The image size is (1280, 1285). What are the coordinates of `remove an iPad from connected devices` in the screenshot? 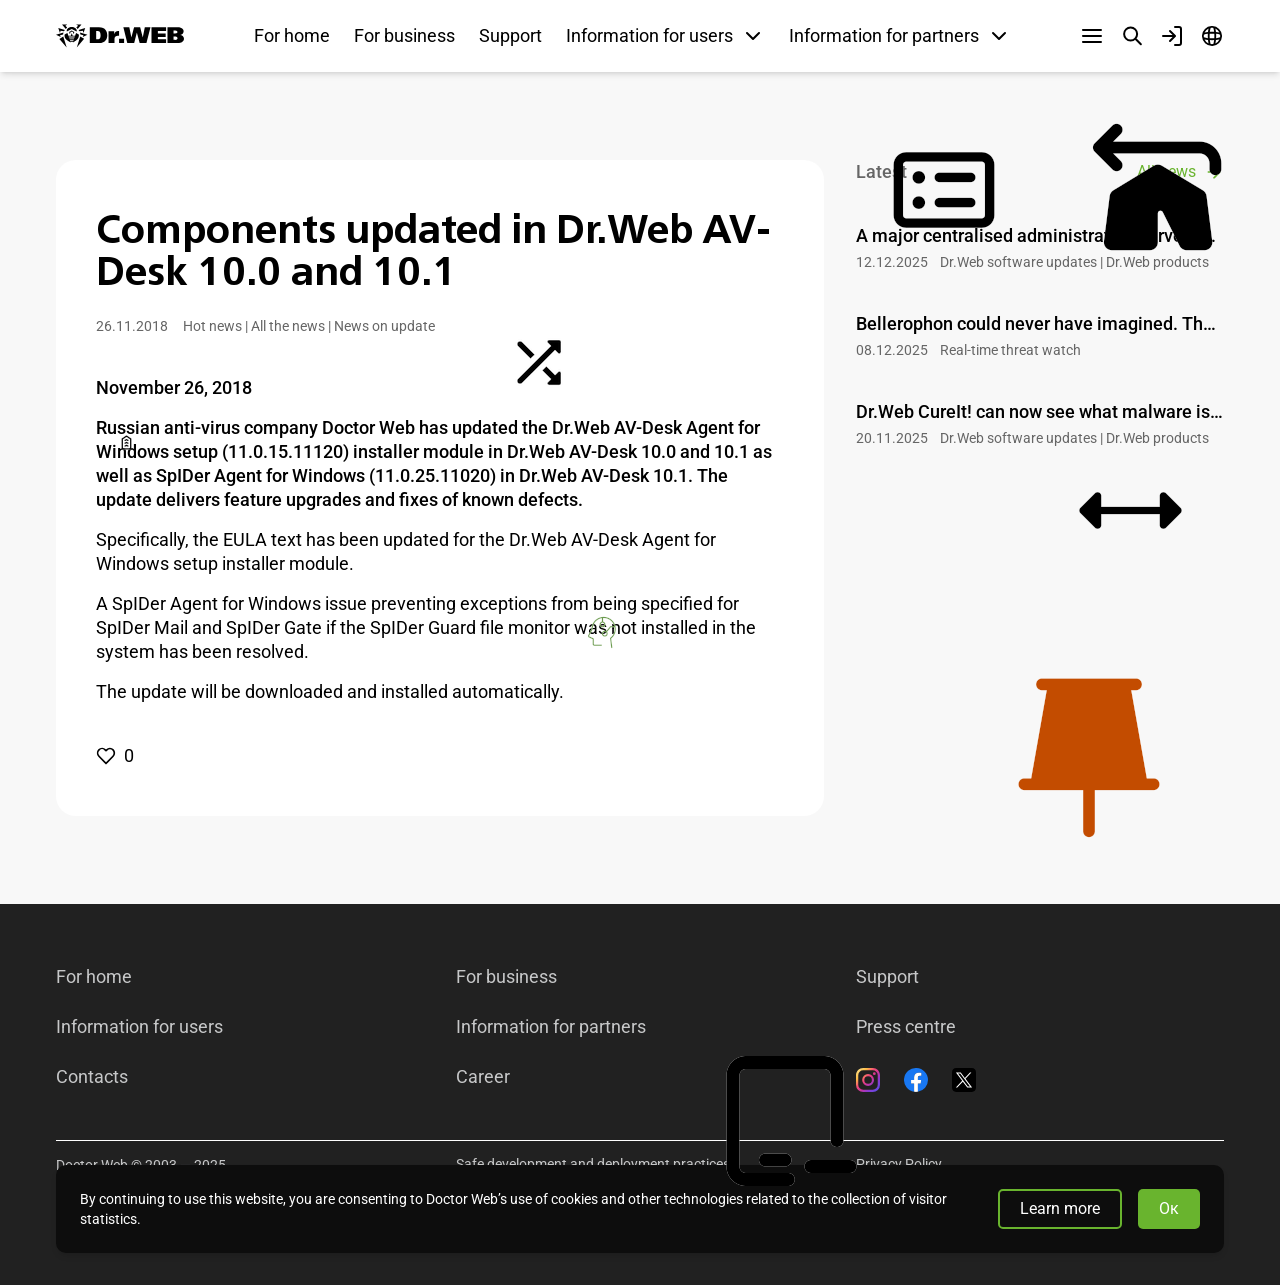 It's located at (785, 1121).